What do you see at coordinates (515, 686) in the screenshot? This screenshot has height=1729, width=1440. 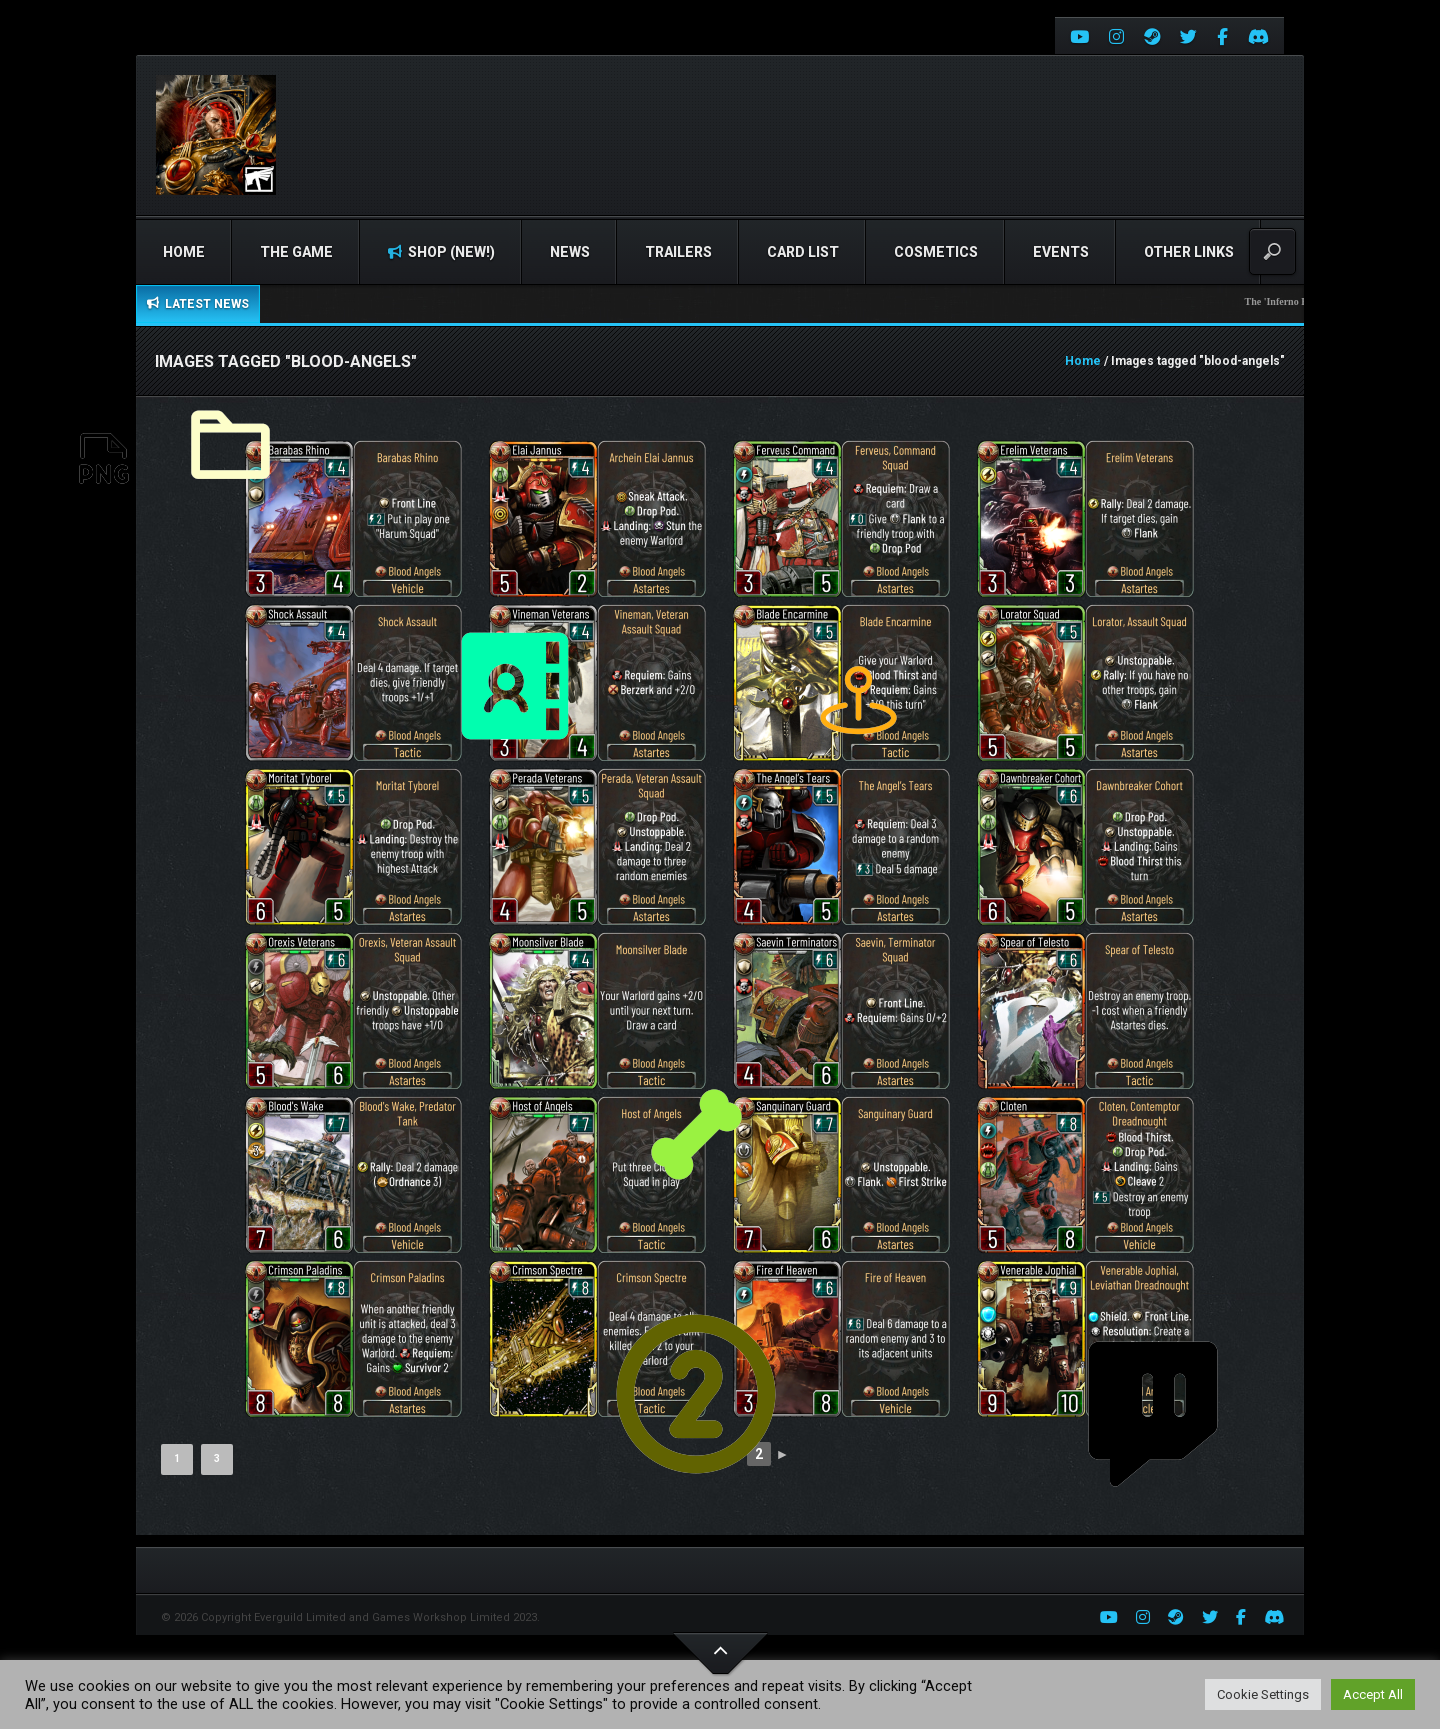 I see `open contacts or address book` at bounding box center [515, 686].